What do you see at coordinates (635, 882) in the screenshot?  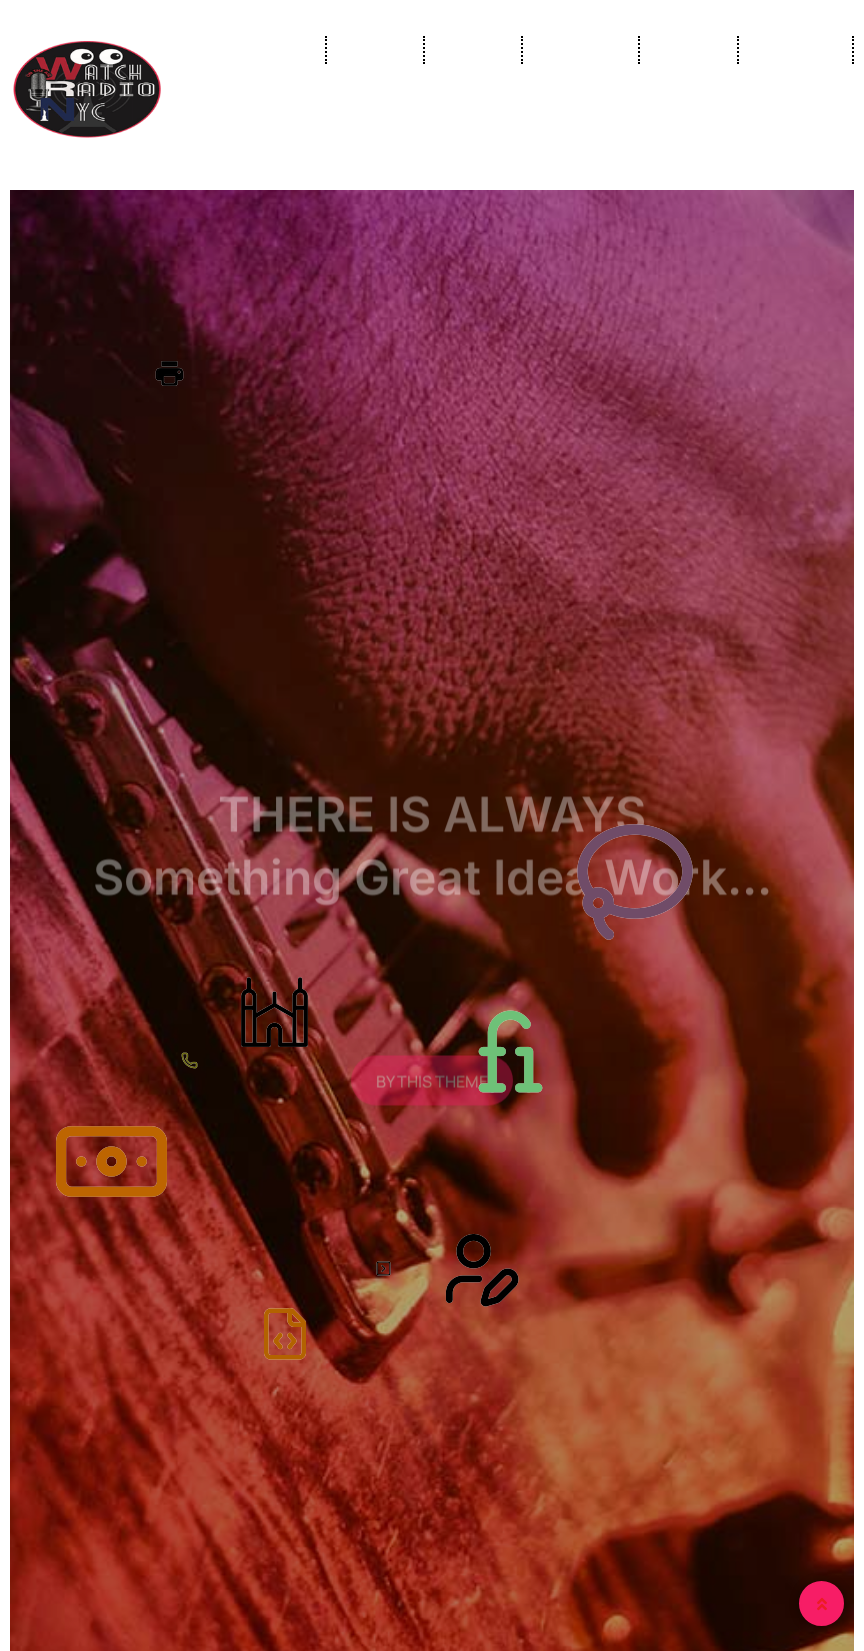 I see `select an irregular area with freehand drawing` at bounding box center [635, 882].